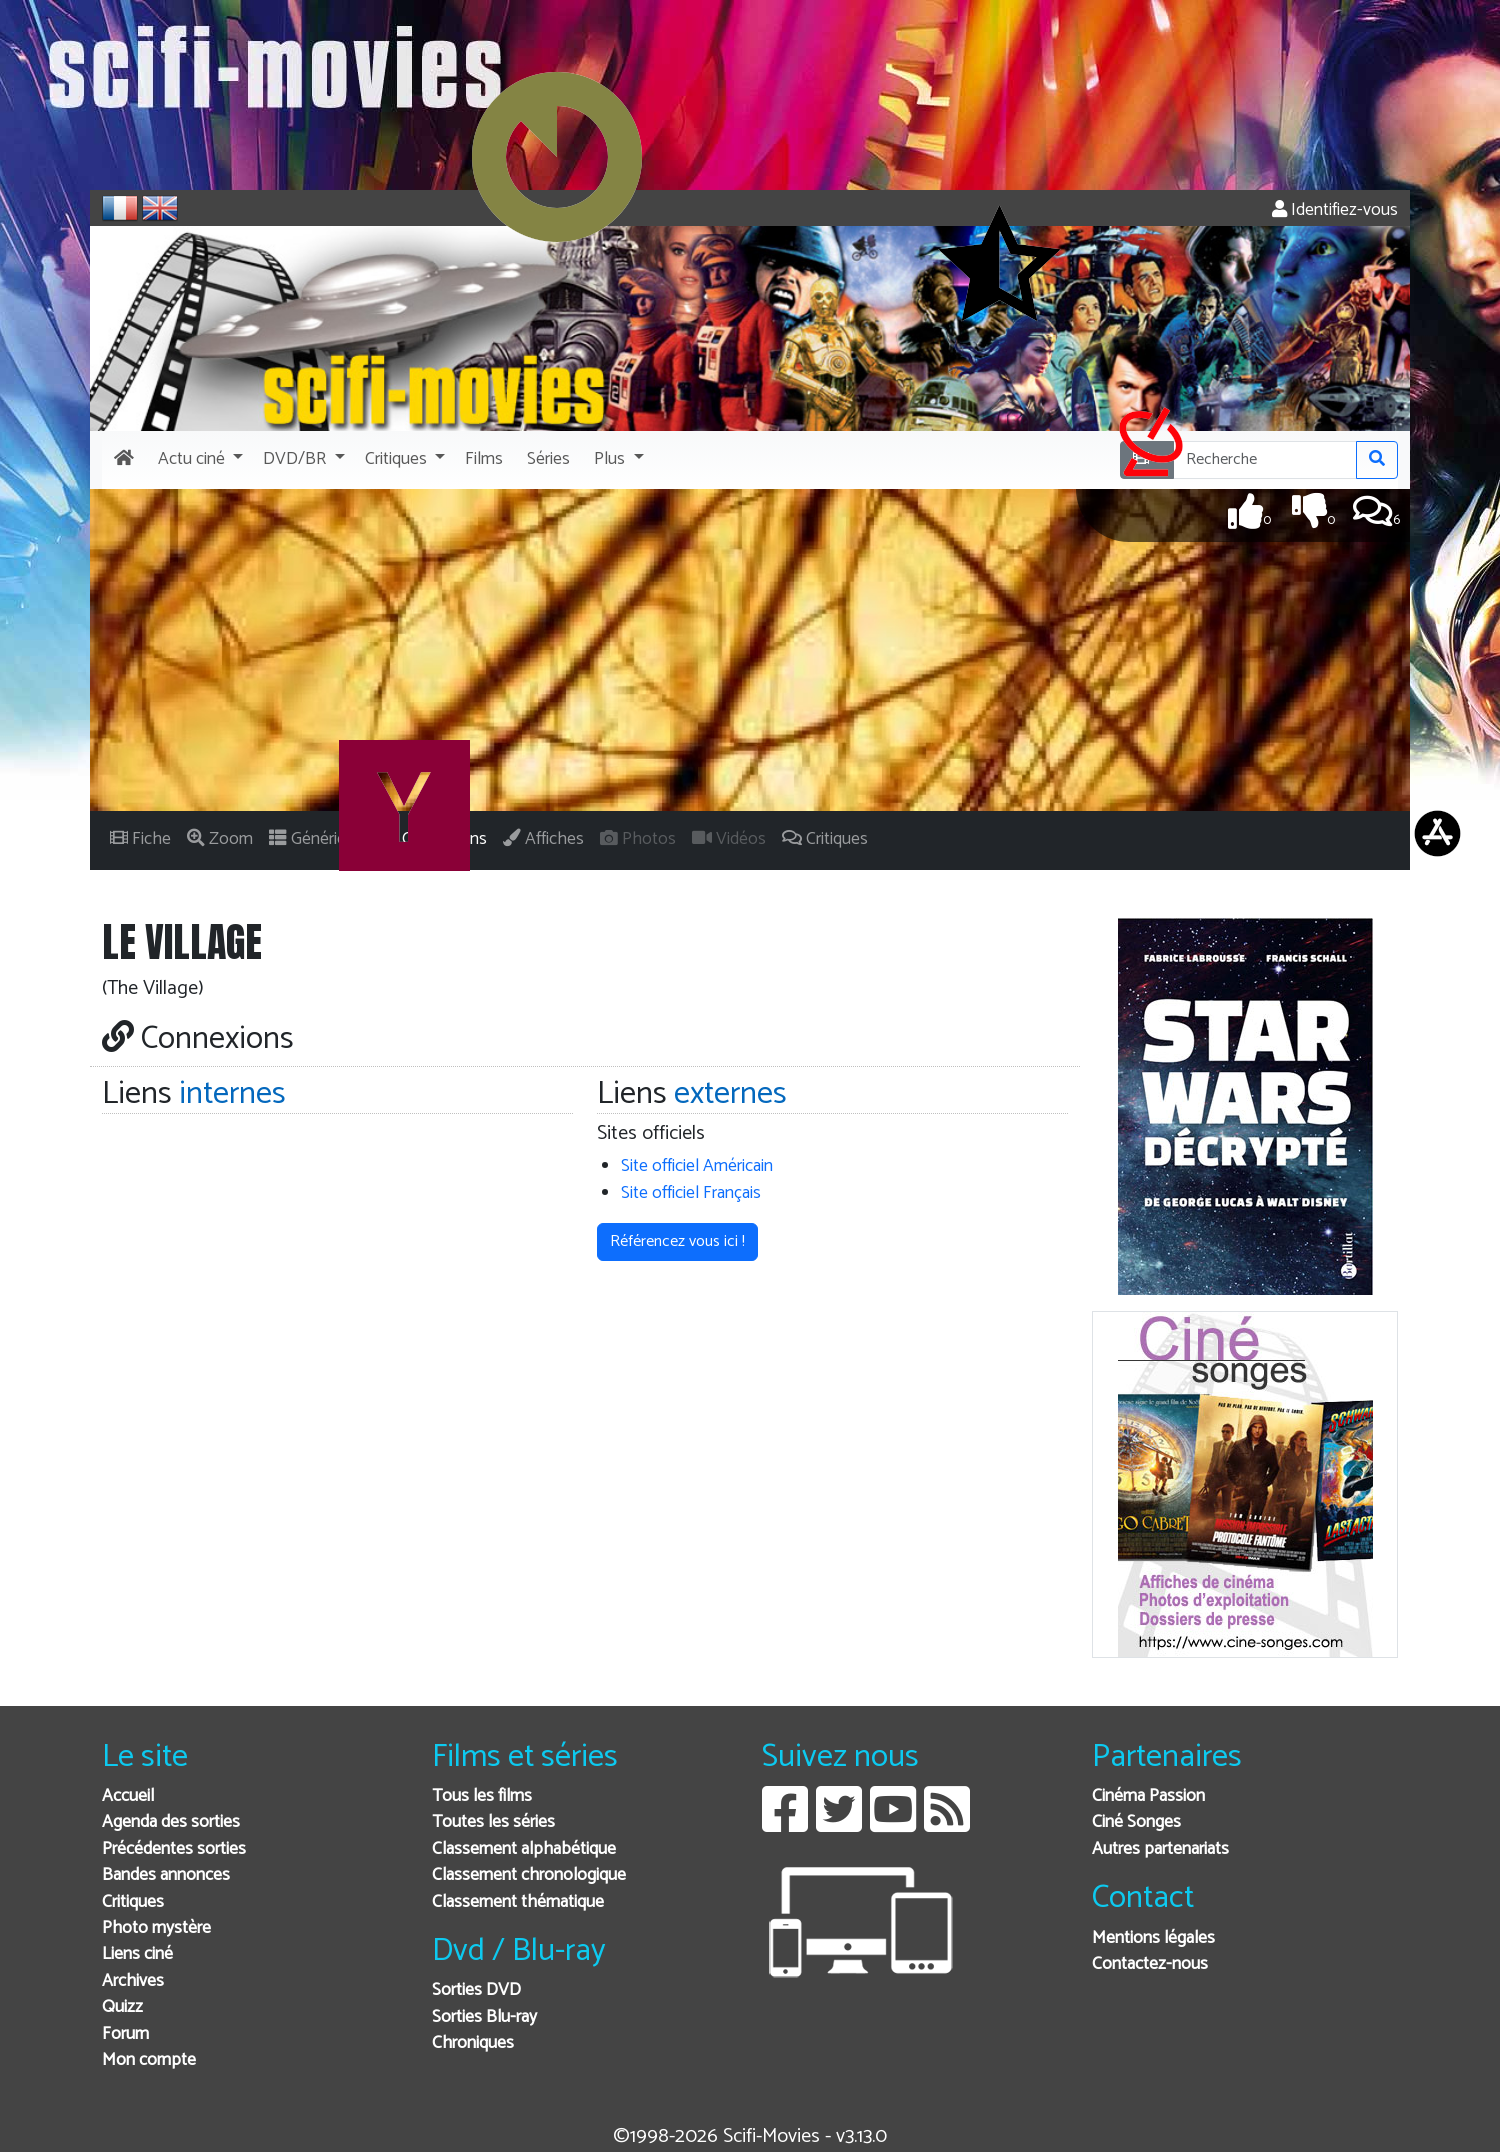 Image resolution: width=1500 pixels, height=2153 pixels. What do you see at coordinates (1437, 833) in the screenshot?
I see `open the Apple App Store` at bounding box center [1437, 833].